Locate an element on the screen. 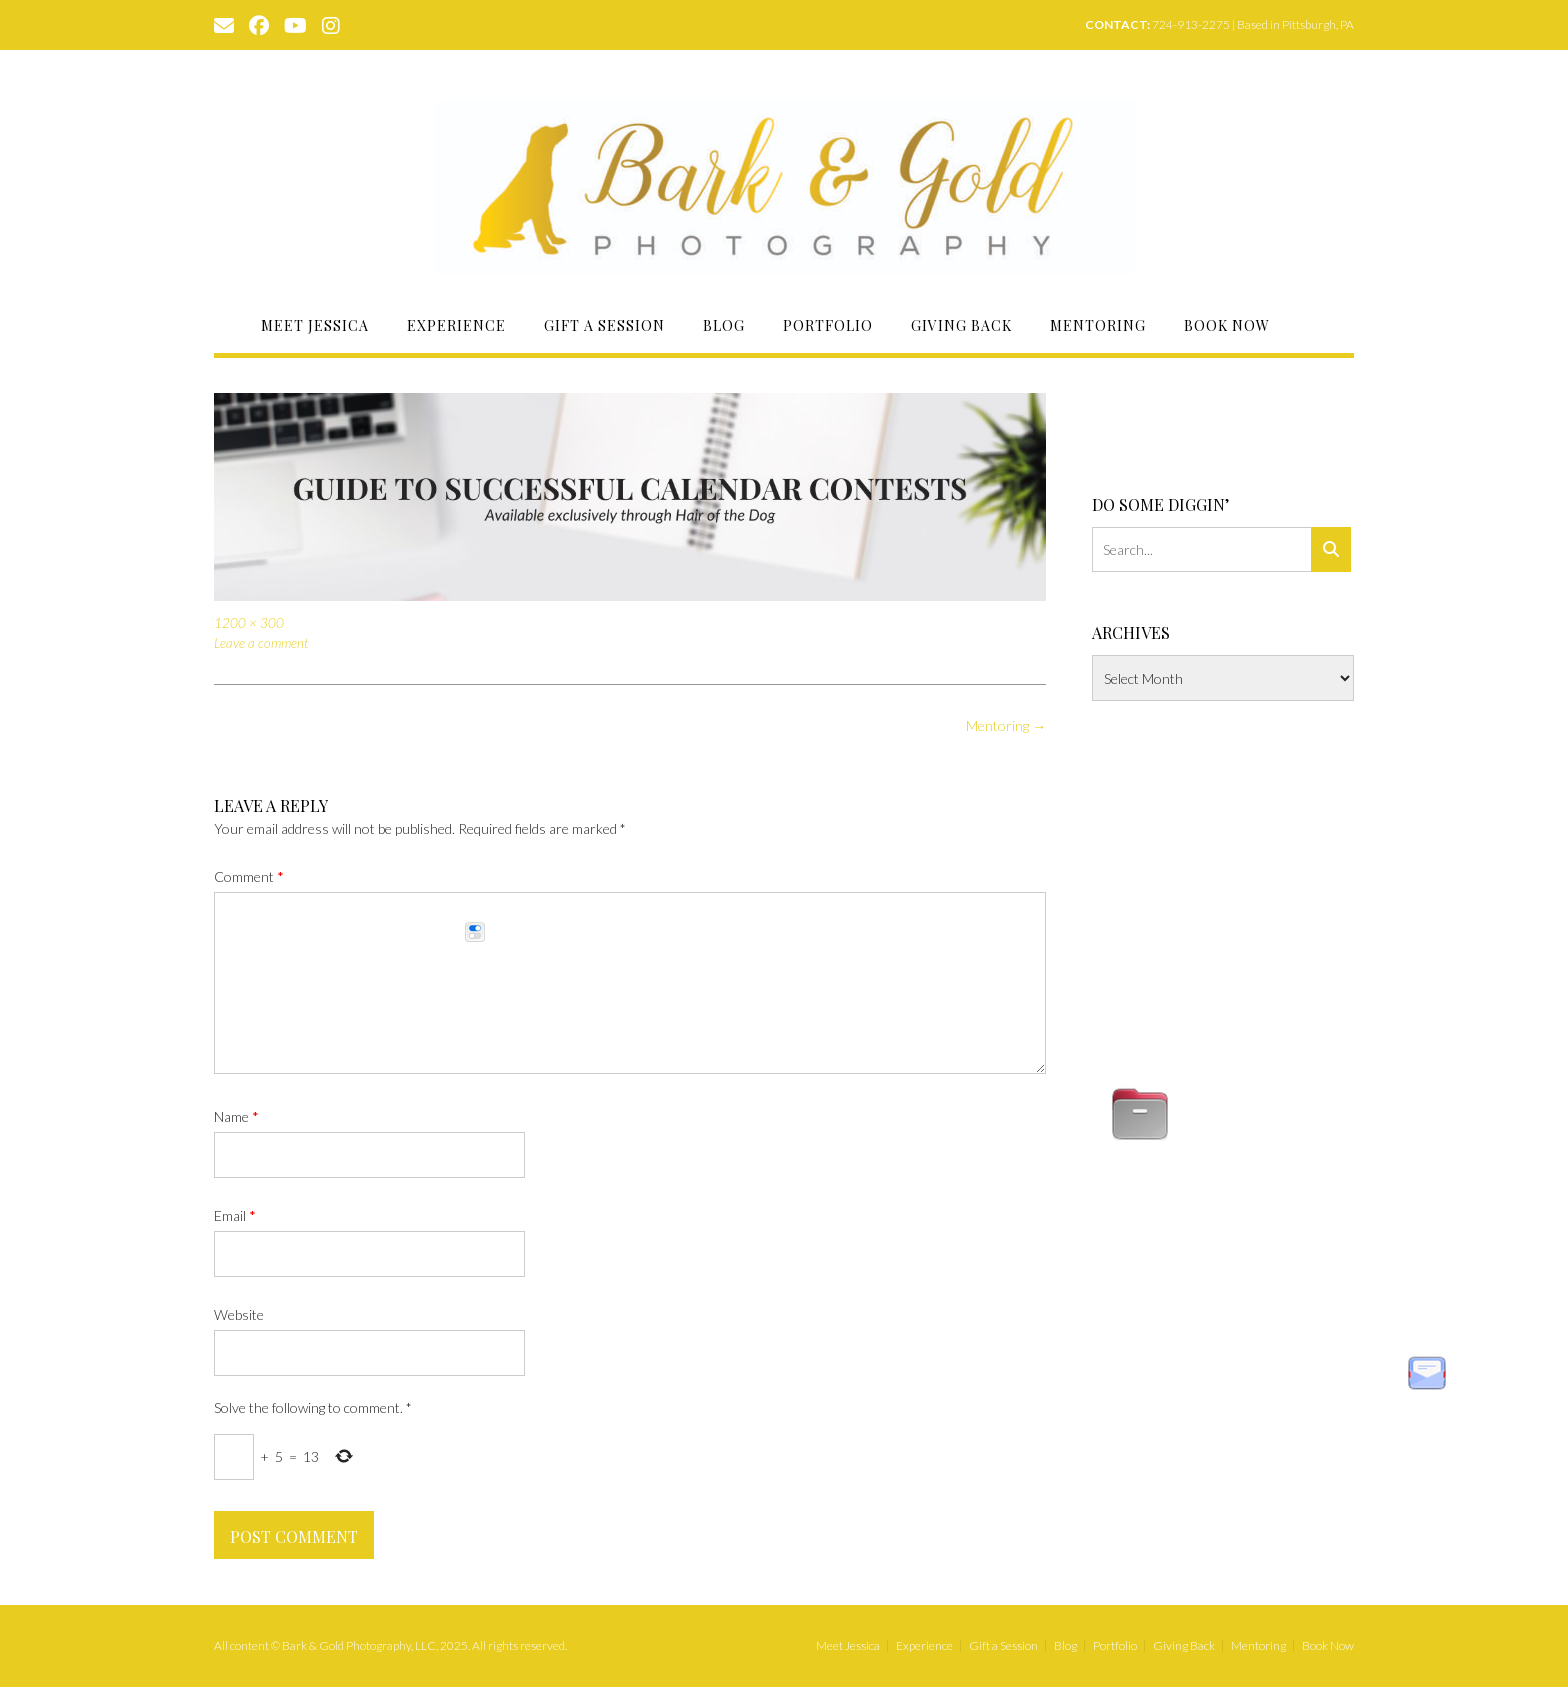 The height and width of the screenshot is (1687, 1568). open the file manager is located at coordinates (1140, 1114).